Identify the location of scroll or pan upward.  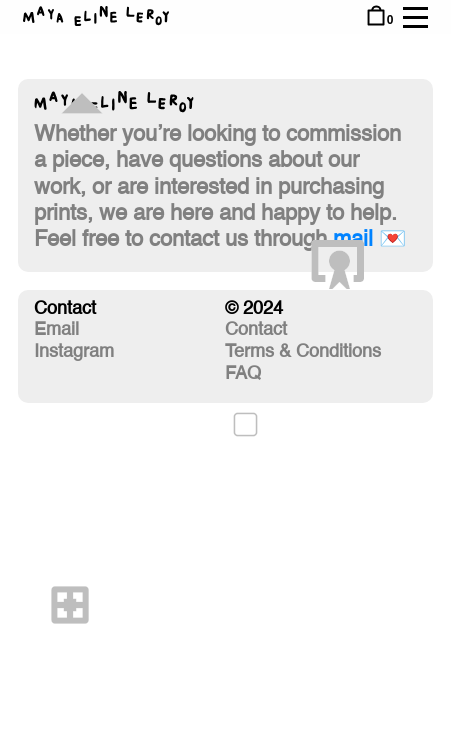
(82, 105).